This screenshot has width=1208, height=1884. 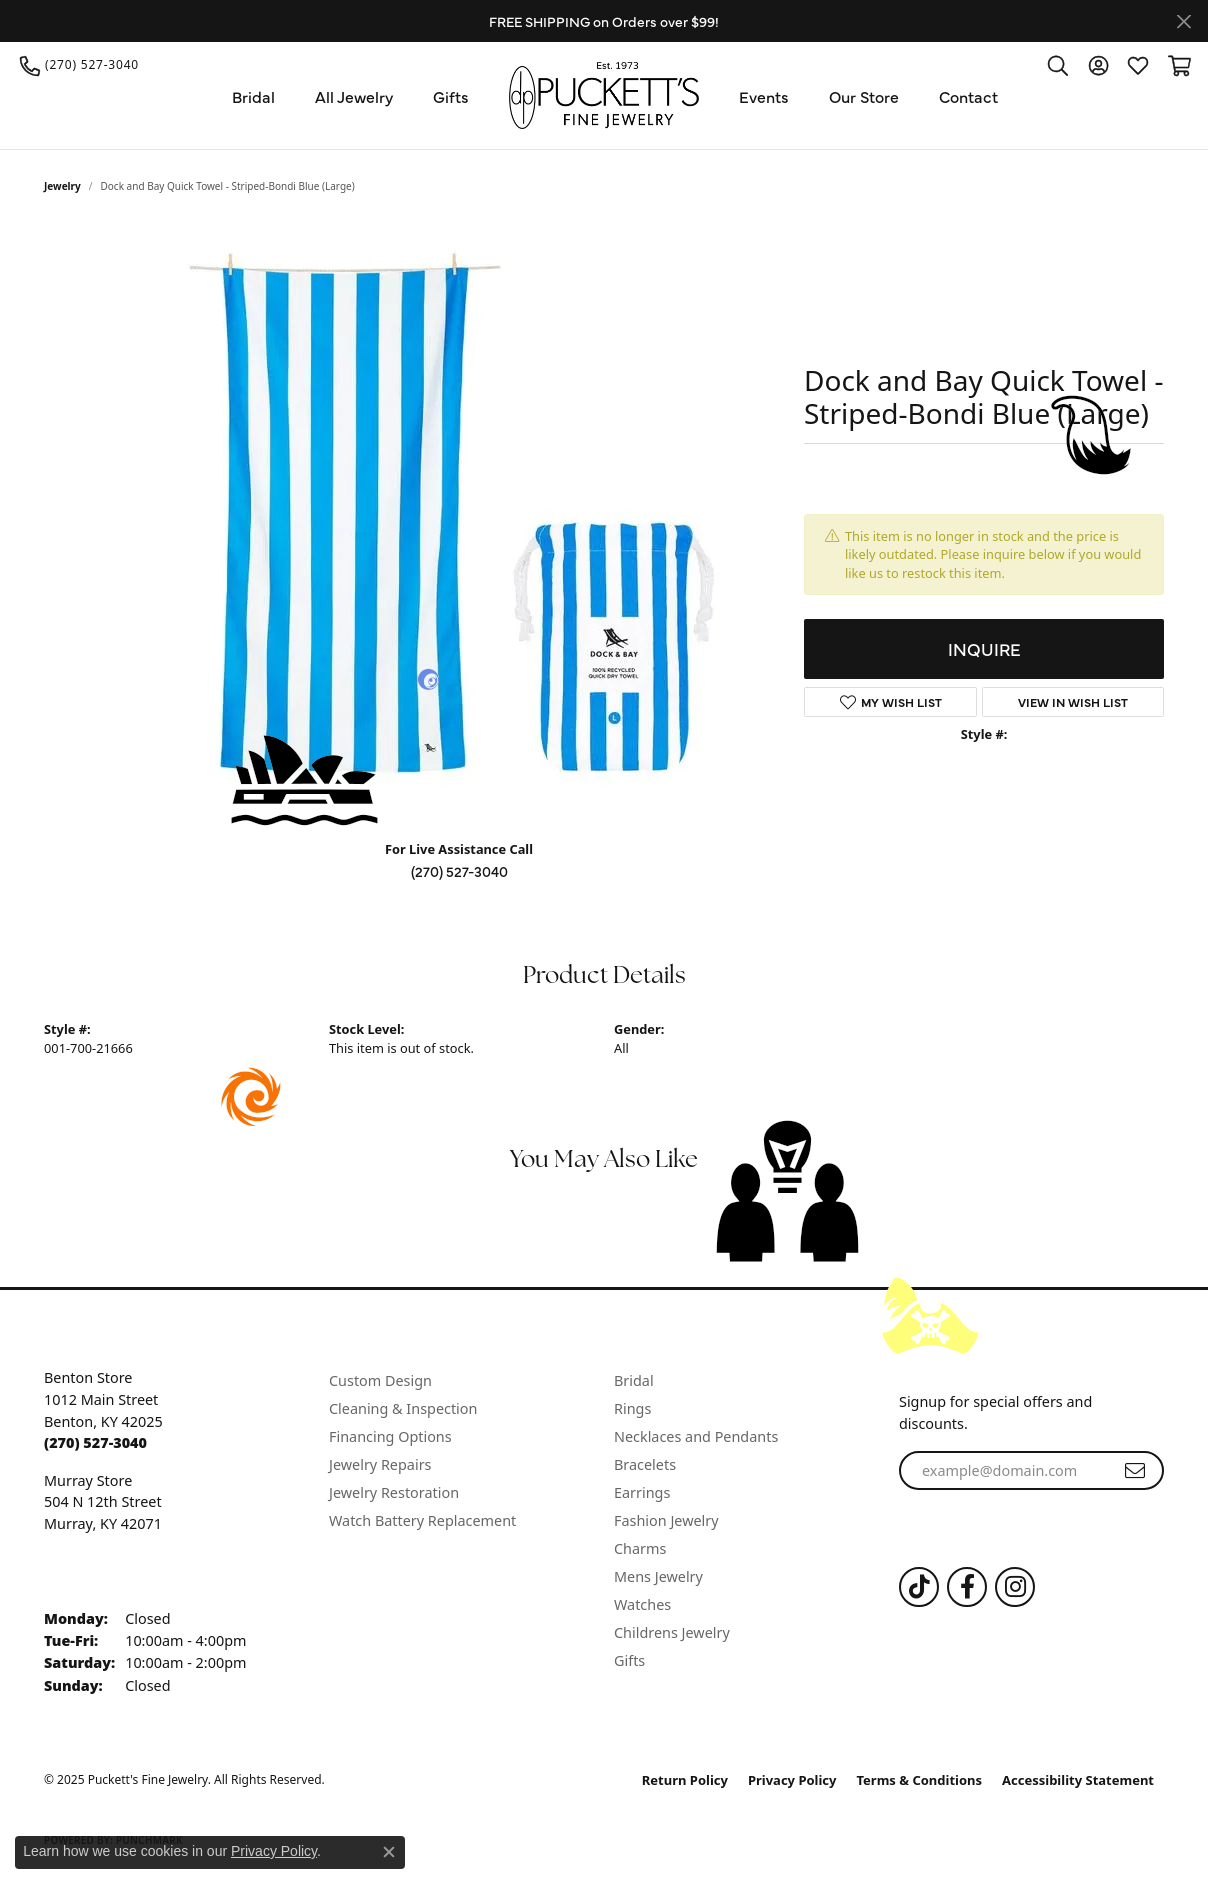 I want to click on select pirate character or theme, so click(x=930, y=1315).